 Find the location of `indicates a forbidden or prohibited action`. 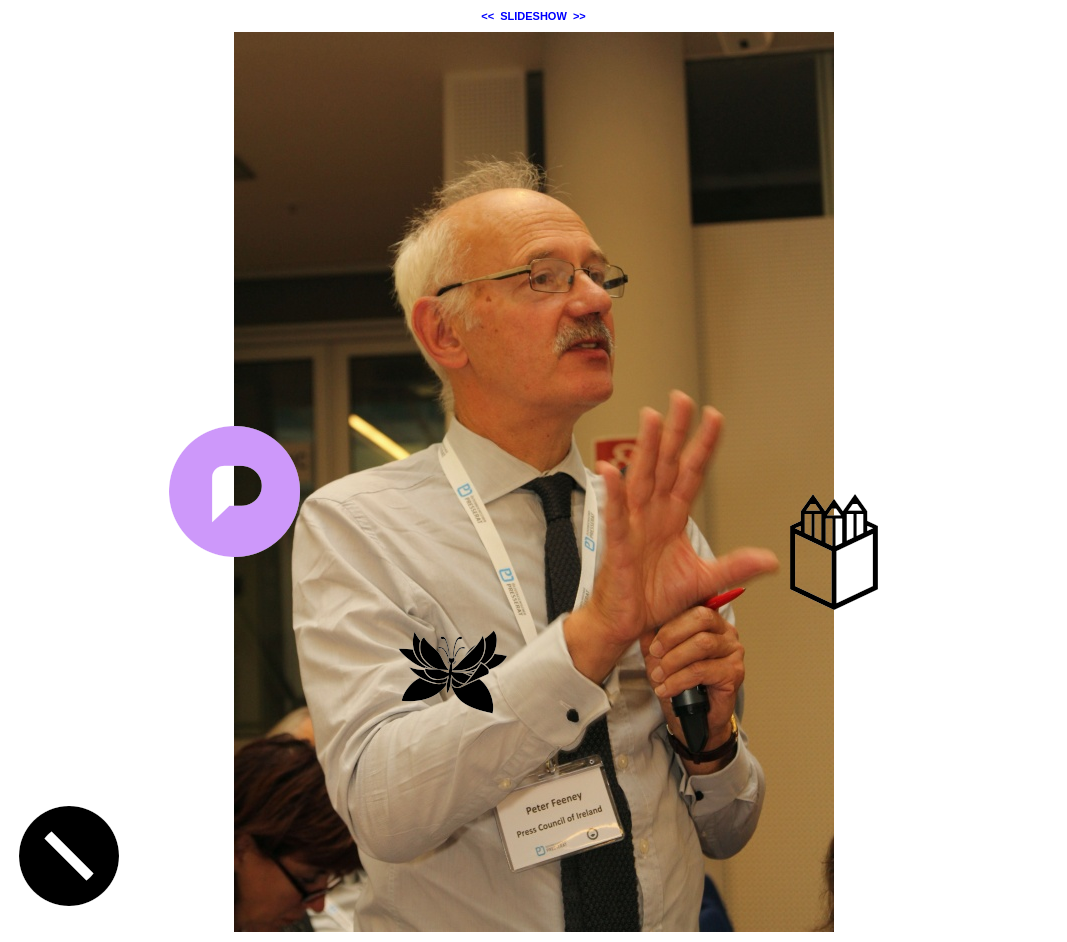

indicates a forbidden or prohibited action is located at coordinates (69, 856).